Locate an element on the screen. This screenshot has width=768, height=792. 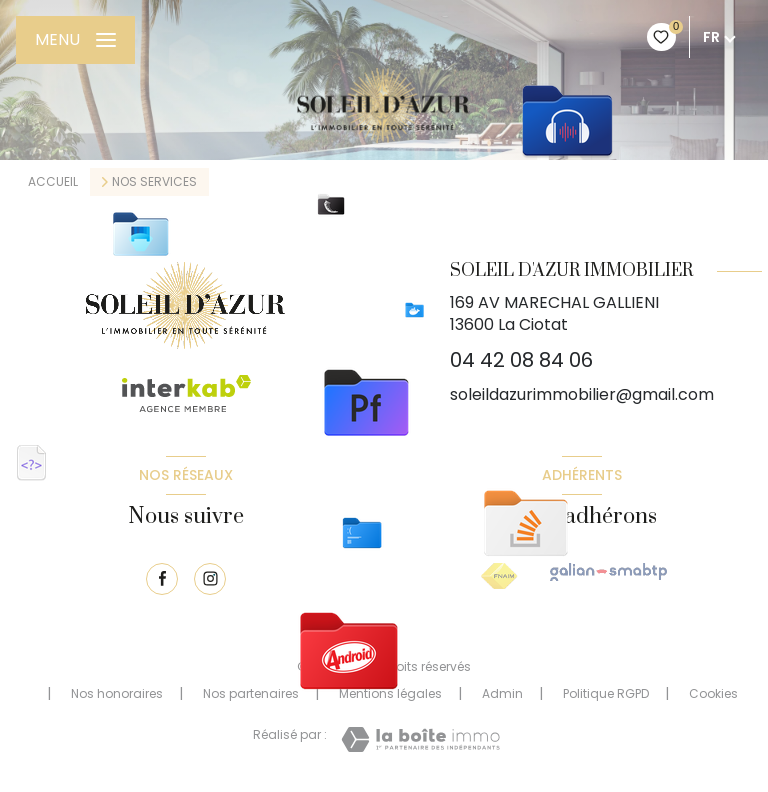
open Adobe Portfolio project folder is located at coordinates (366, 405).